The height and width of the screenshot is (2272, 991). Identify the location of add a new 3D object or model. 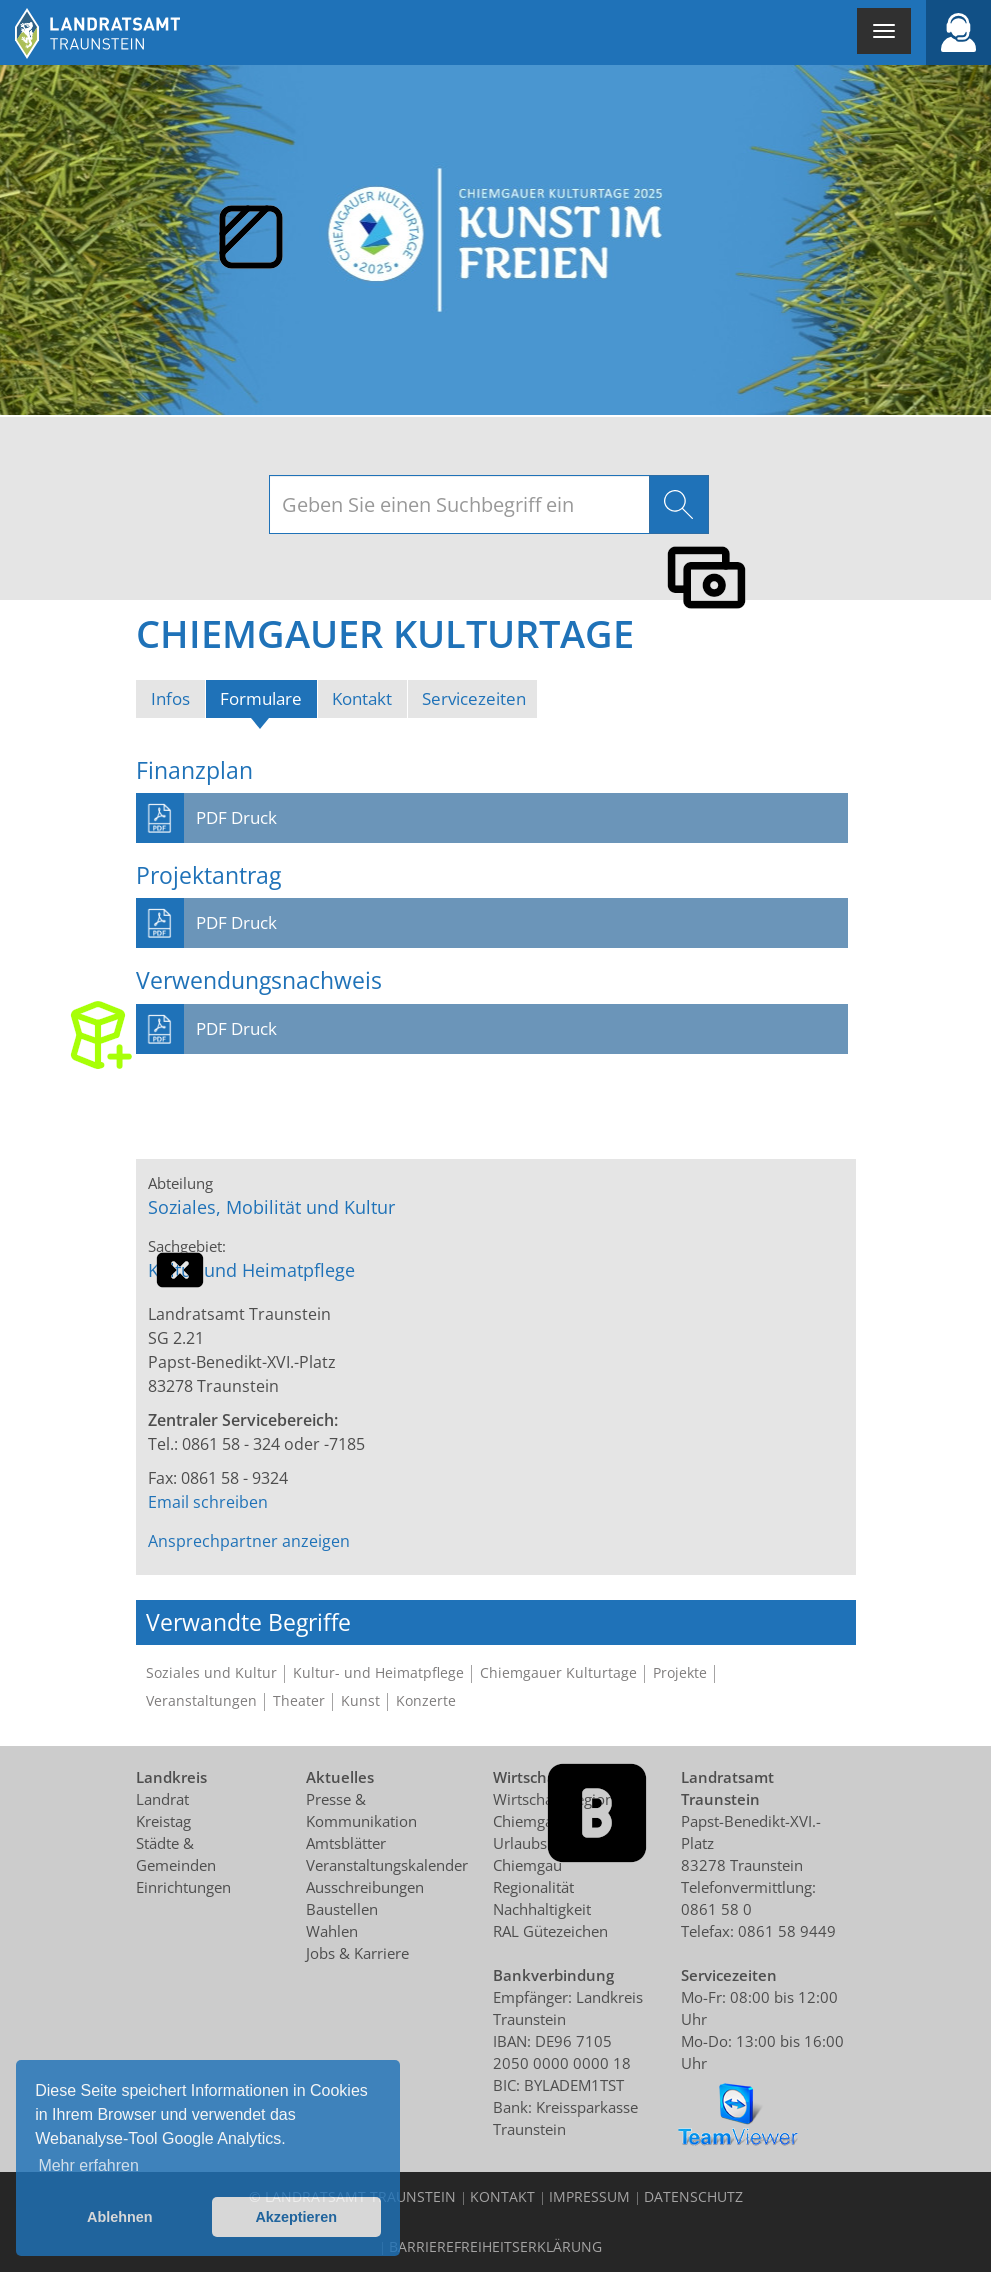
(98, 1035).